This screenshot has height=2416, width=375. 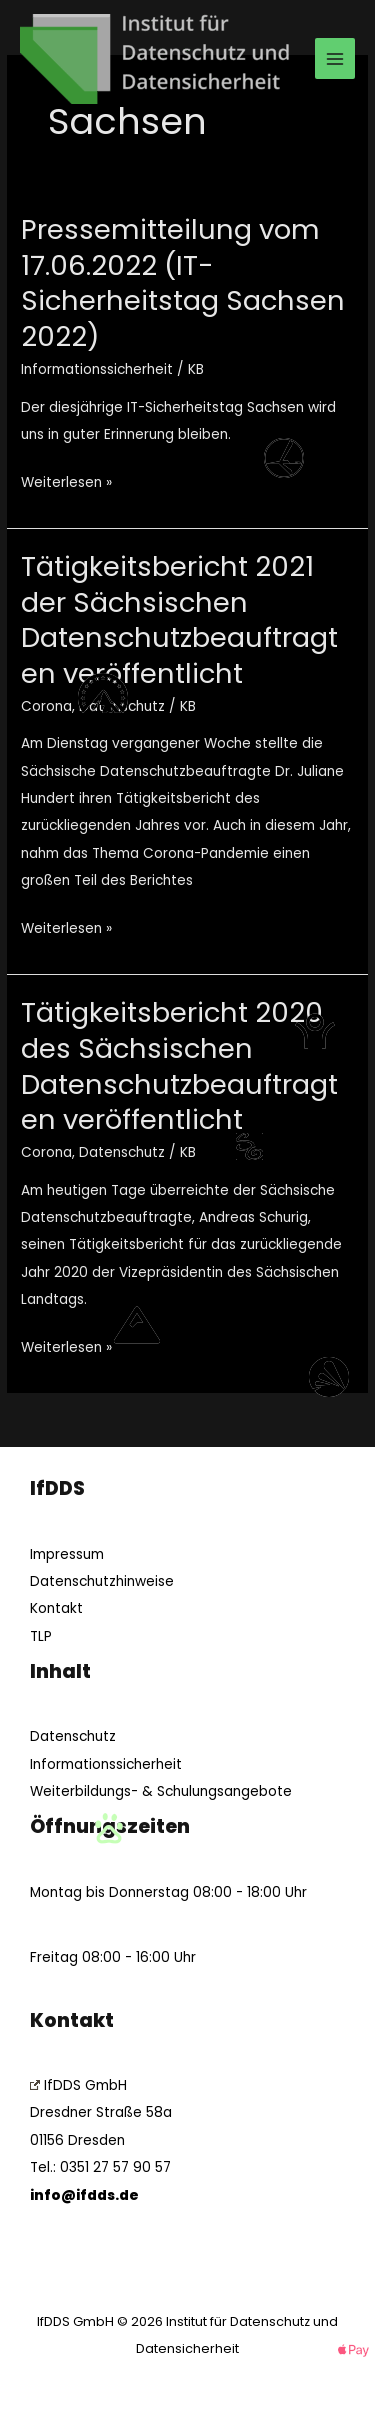 I want to click on accessibility or inclusive design features, so click(x=315, y=1031).